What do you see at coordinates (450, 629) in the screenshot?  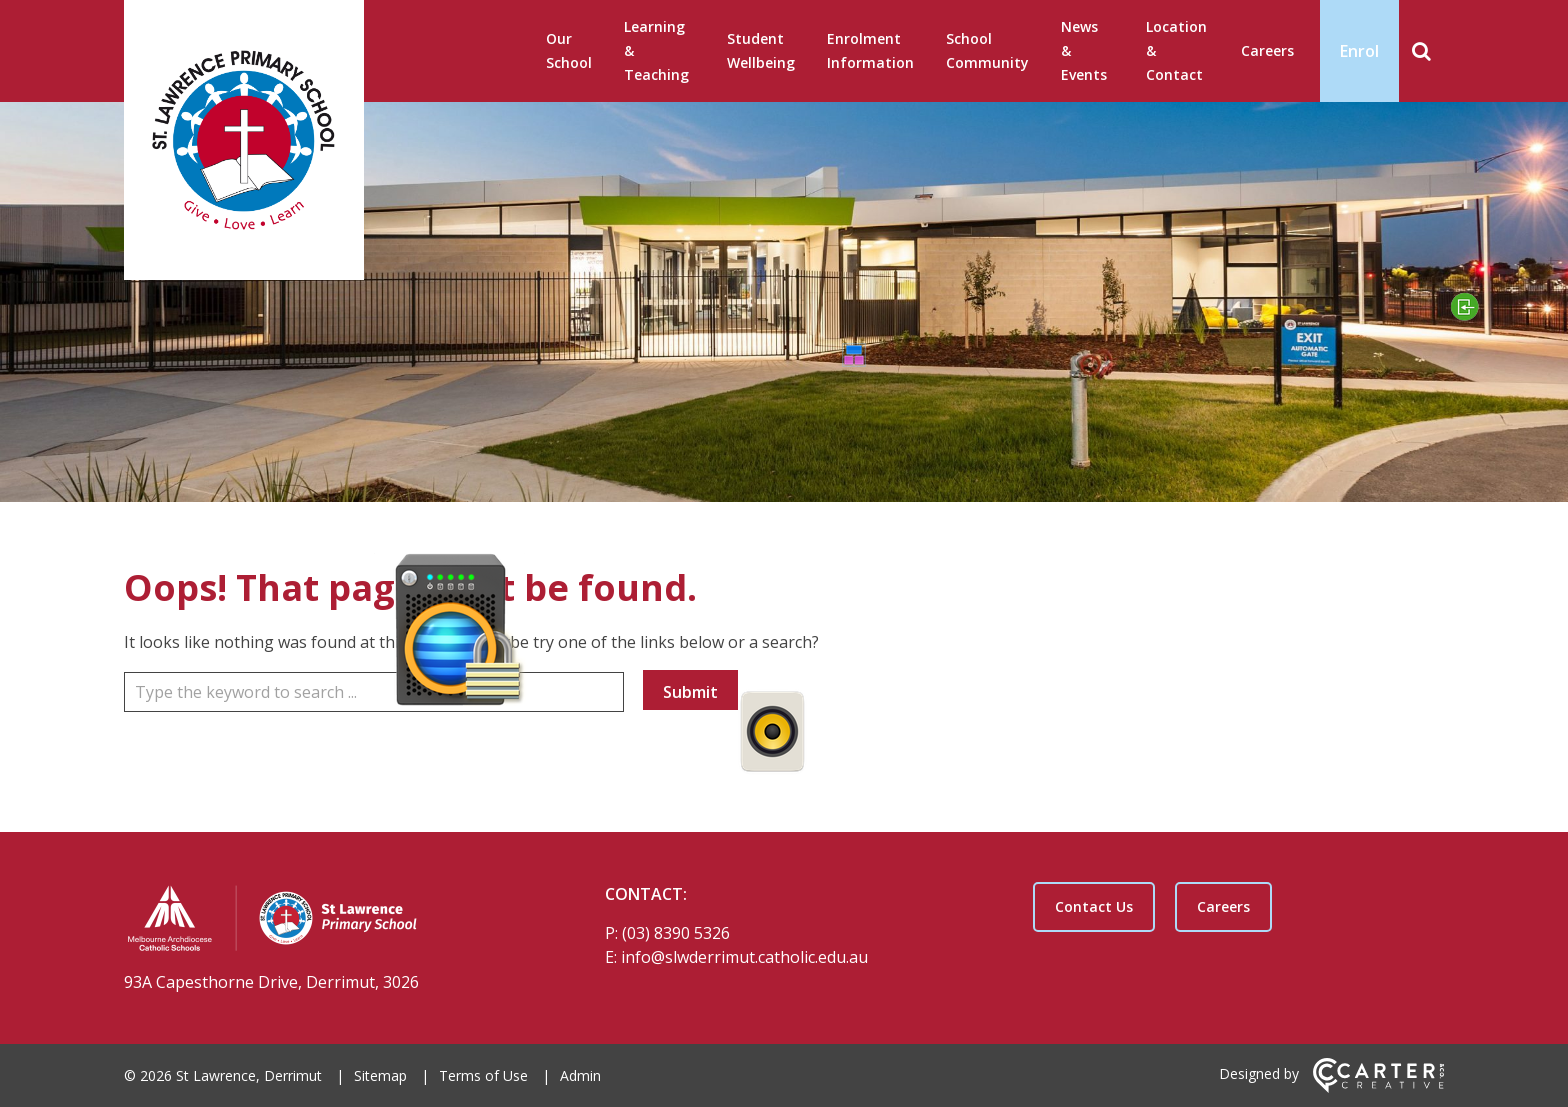 I see `locked RAID 0 storage array` at bounding box center [450, 629].